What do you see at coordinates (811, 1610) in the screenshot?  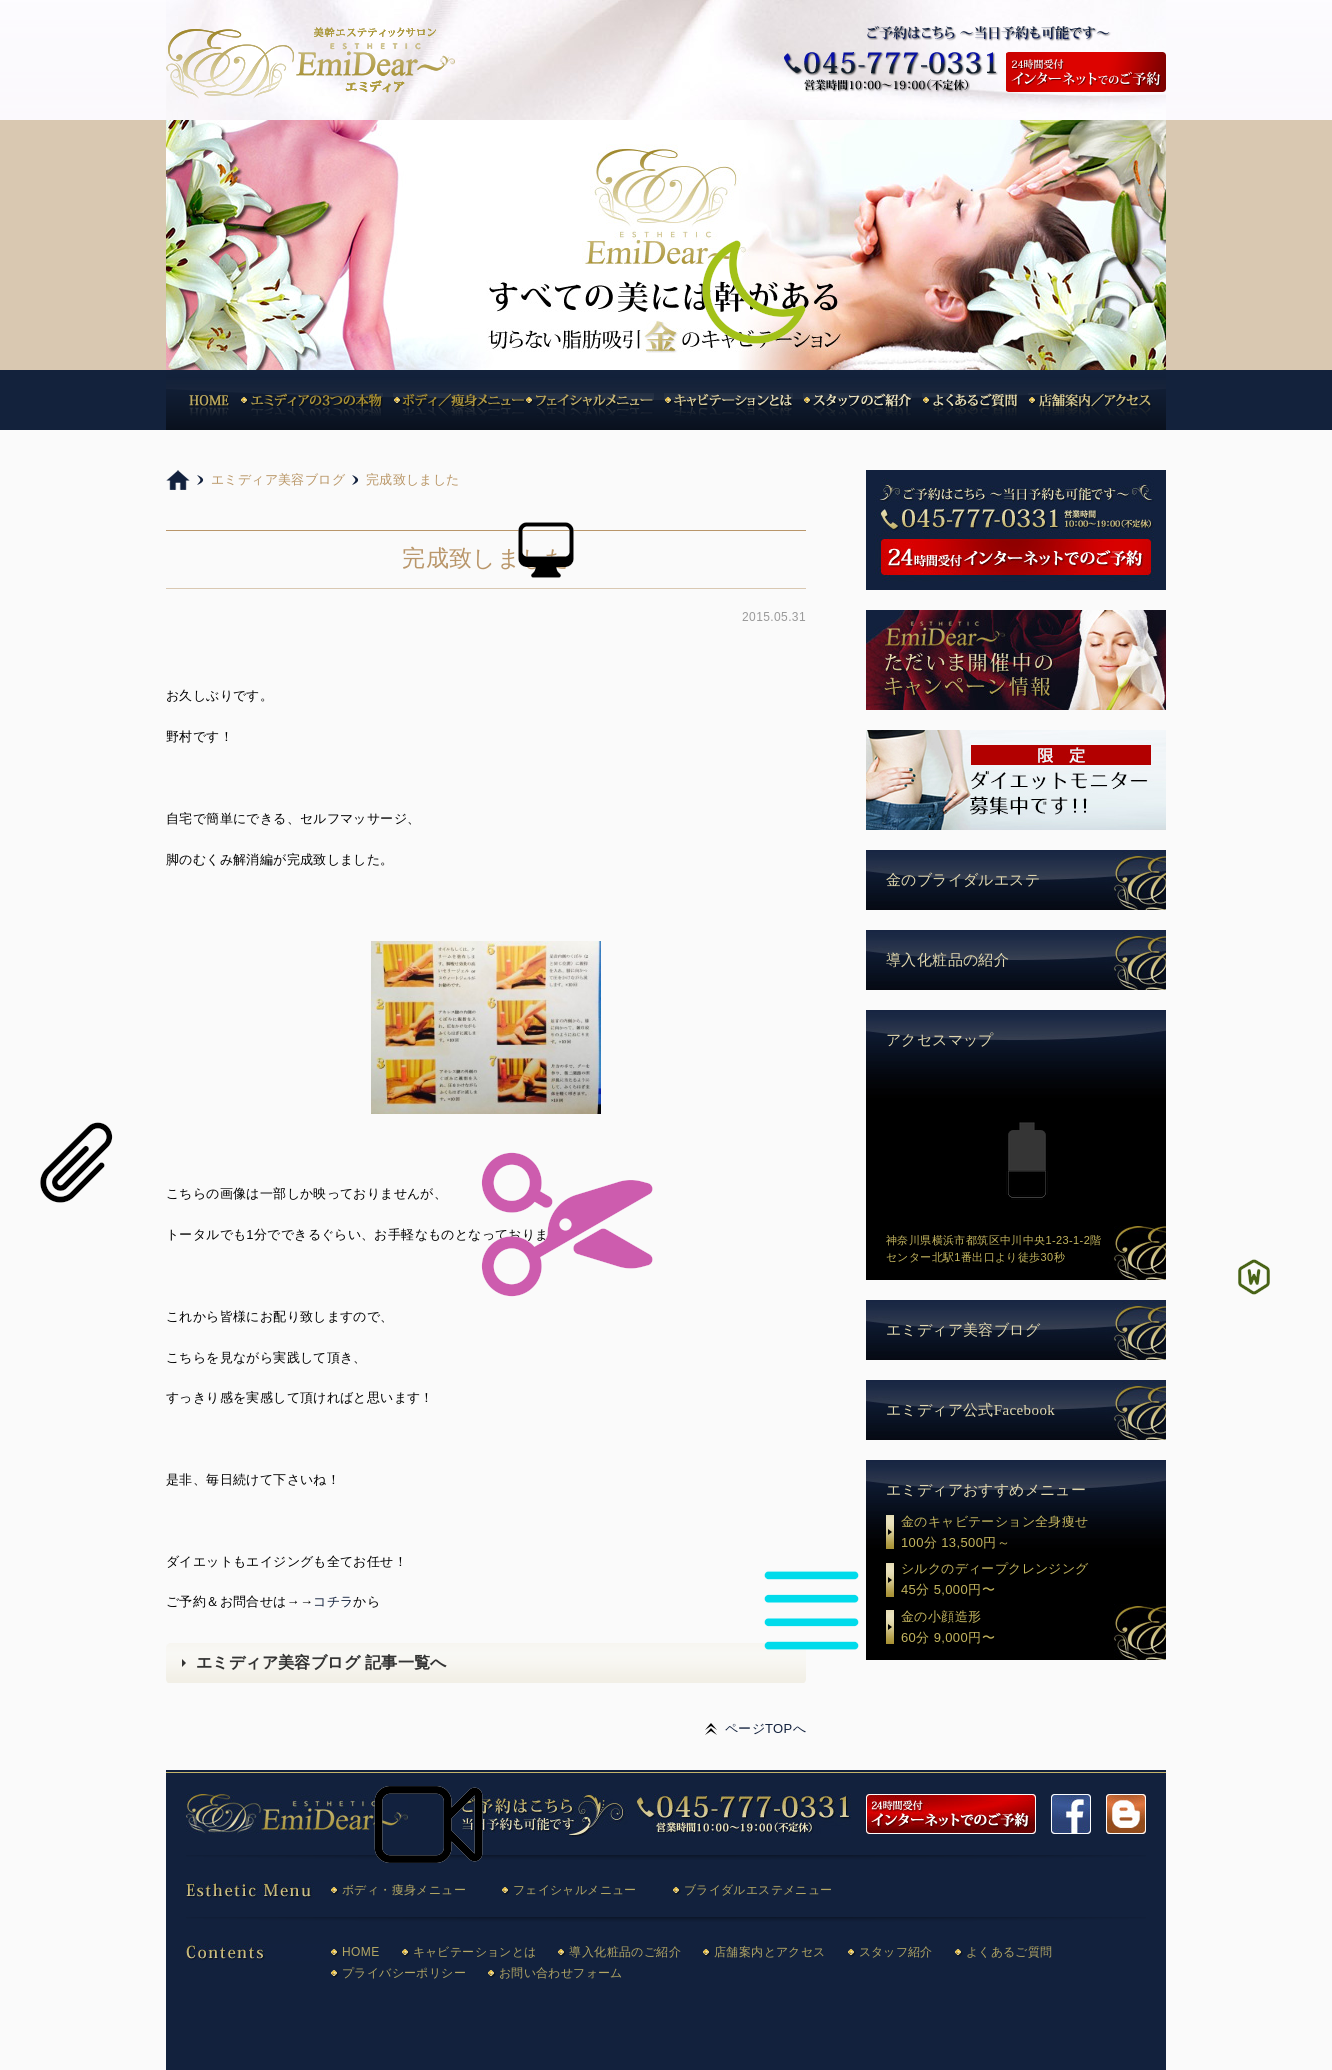 I see `open navigation menu` at bounding box center [811, 1610].